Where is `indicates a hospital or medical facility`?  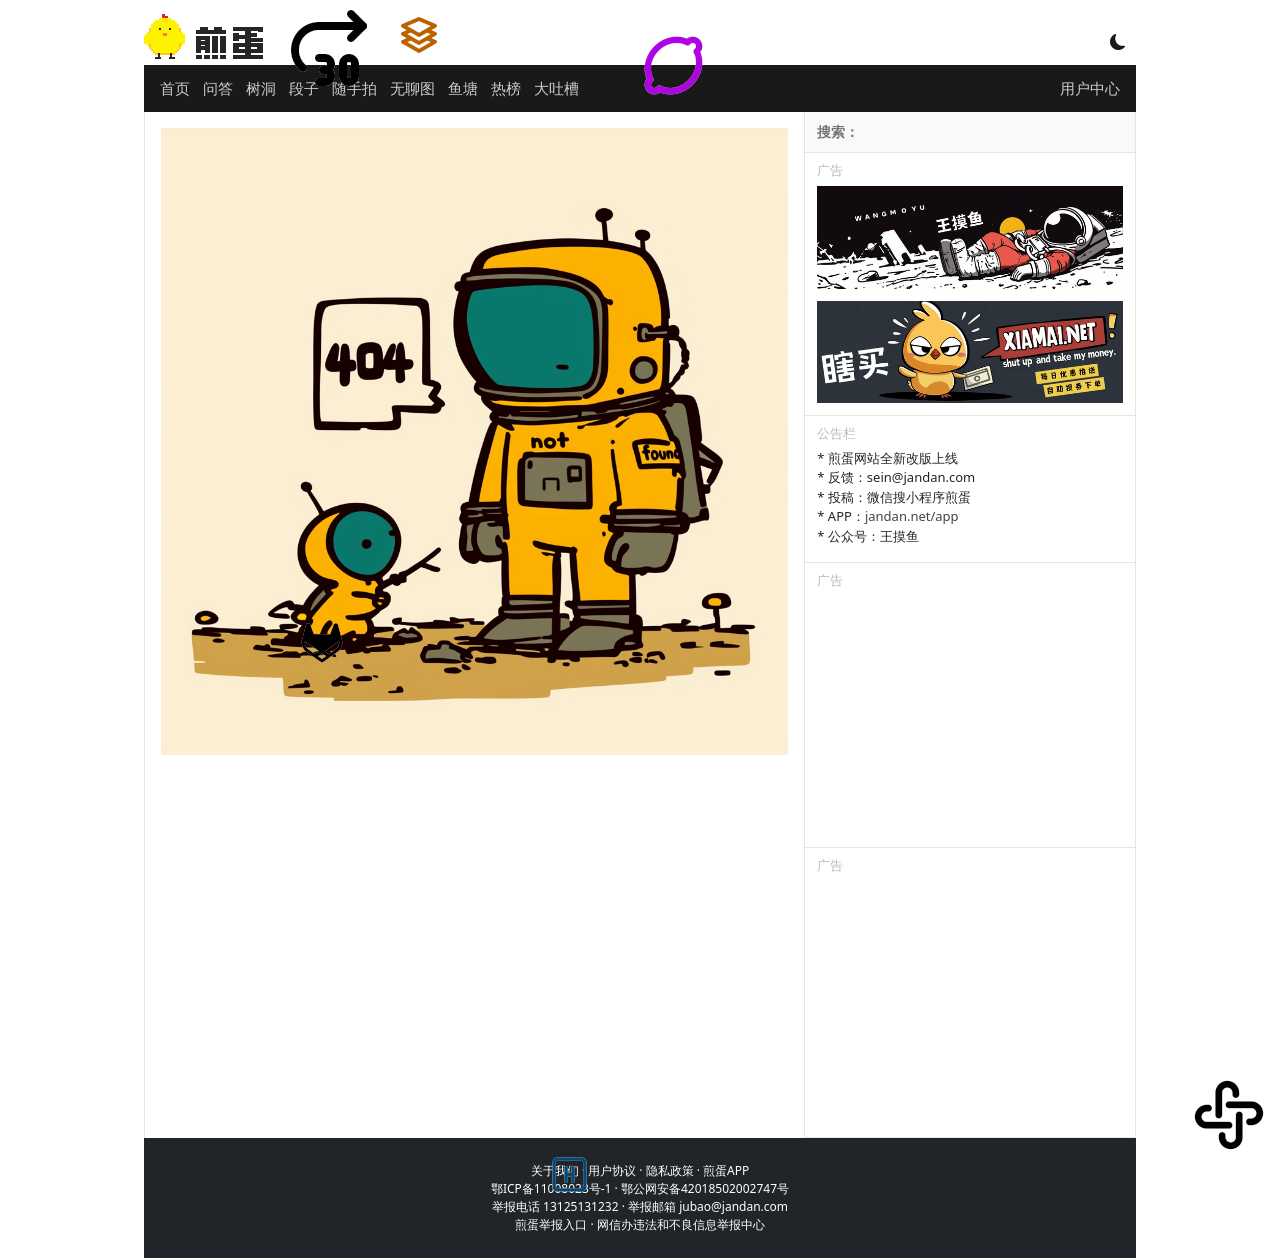 indicates a hospital or medical facility is located at coordinates (569, 1174).